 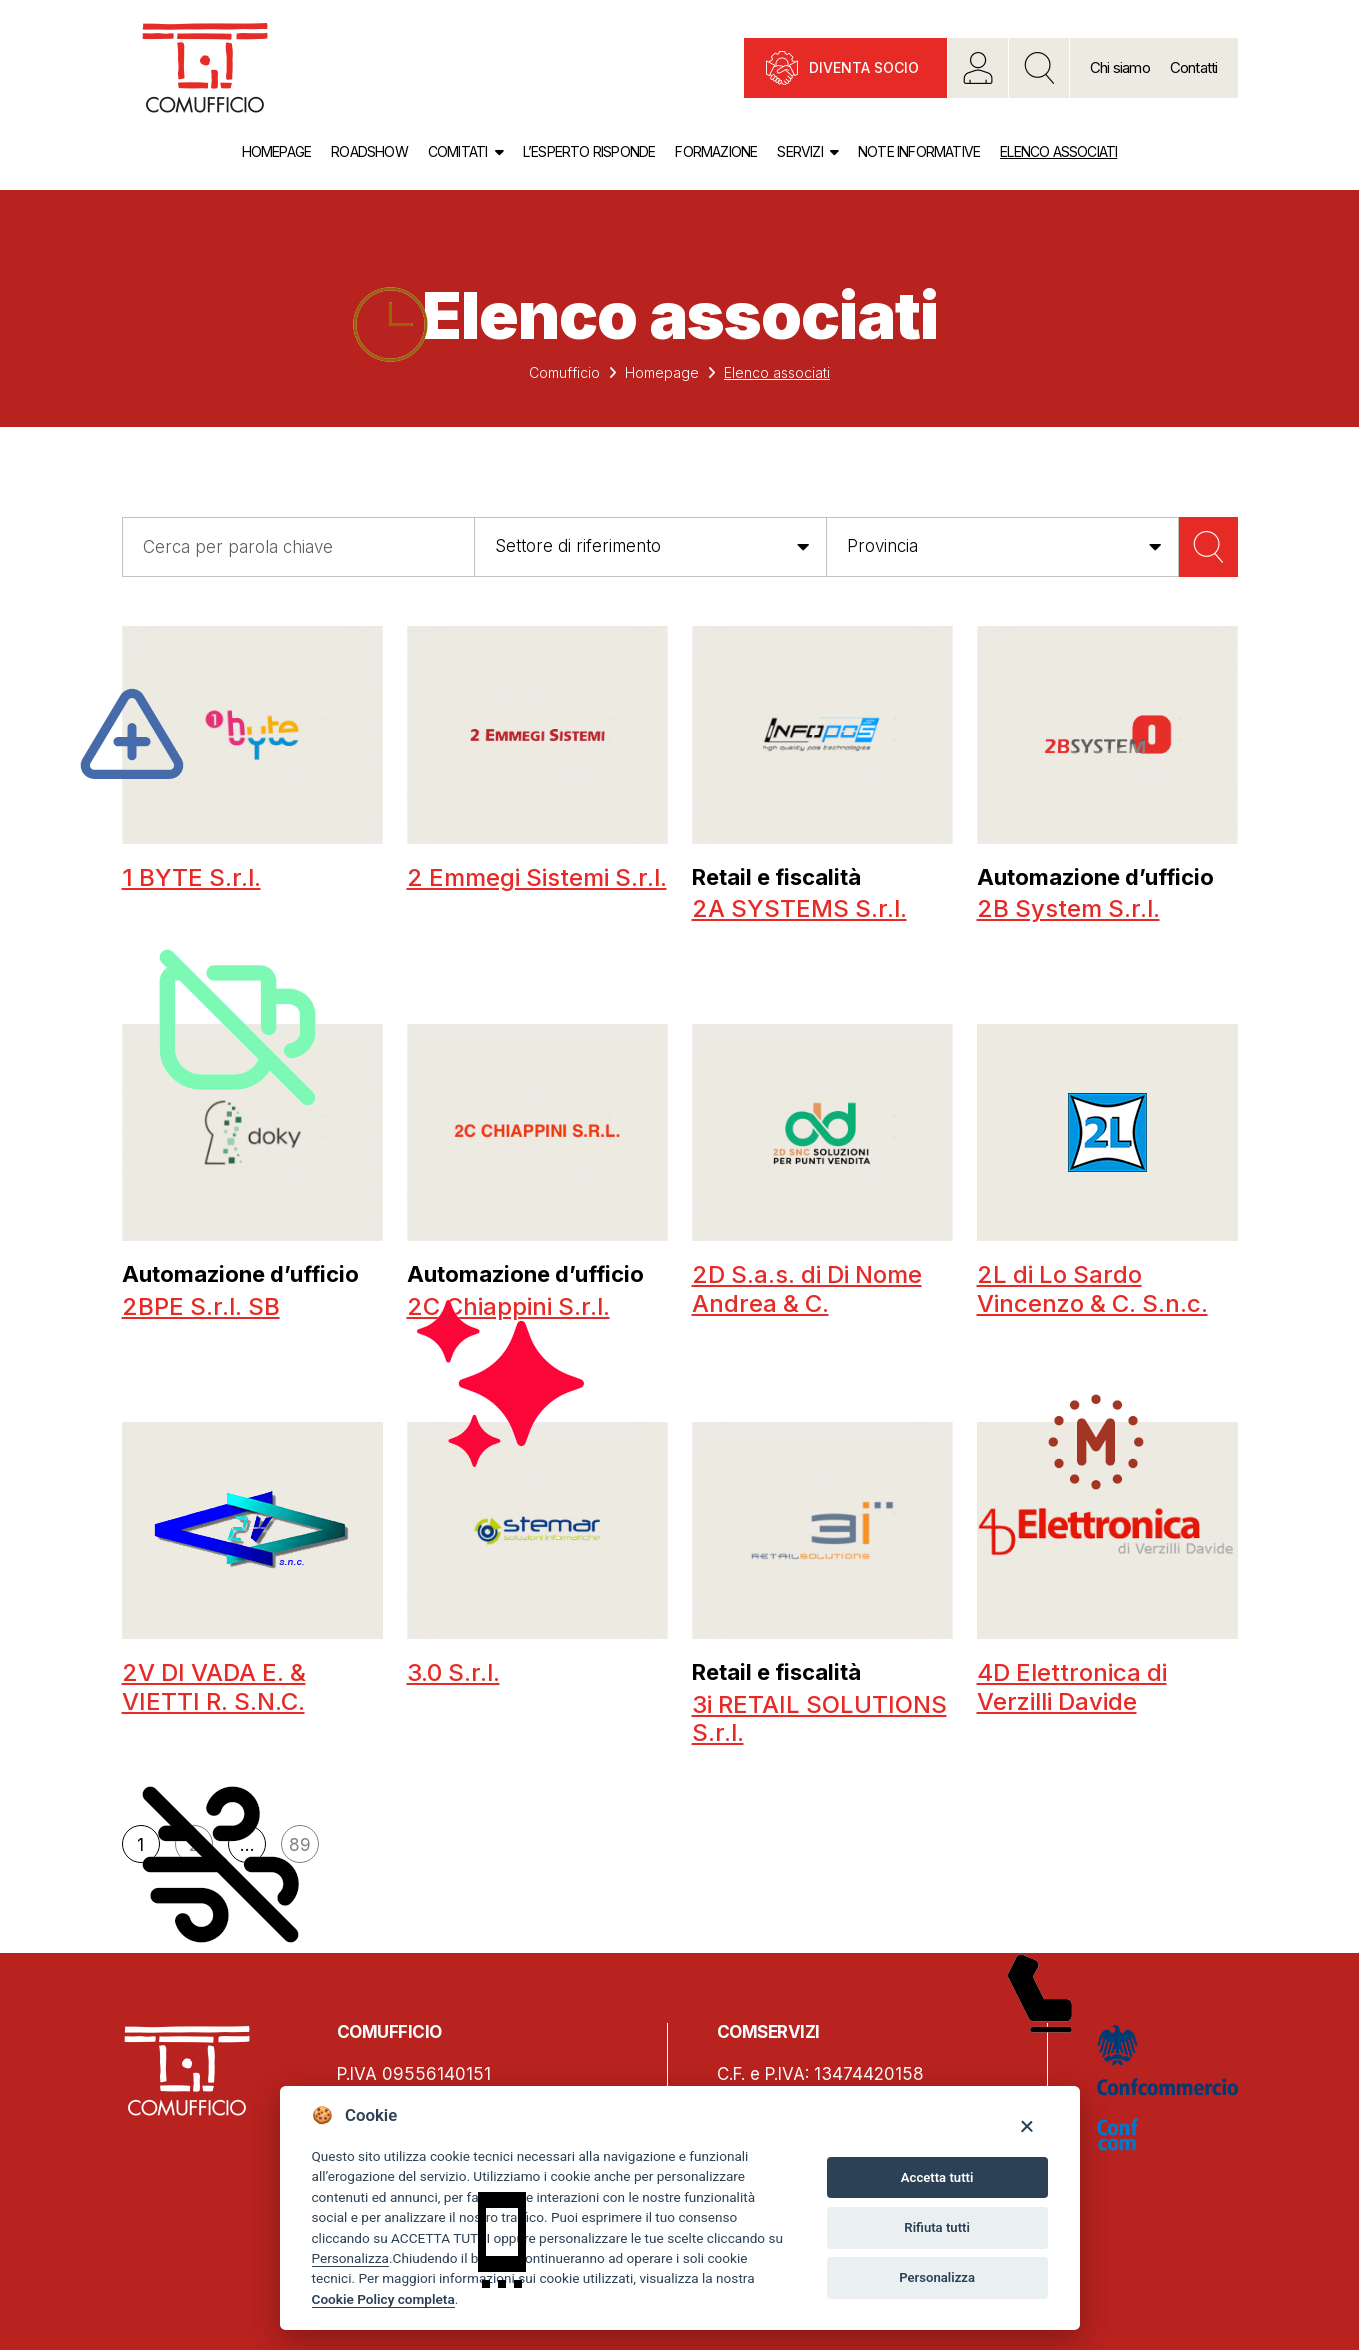 What do you see at coordinates (220, 1864) in the screenshot?
I see `disable wind or fan mode` at bounding box center [220, 1864].